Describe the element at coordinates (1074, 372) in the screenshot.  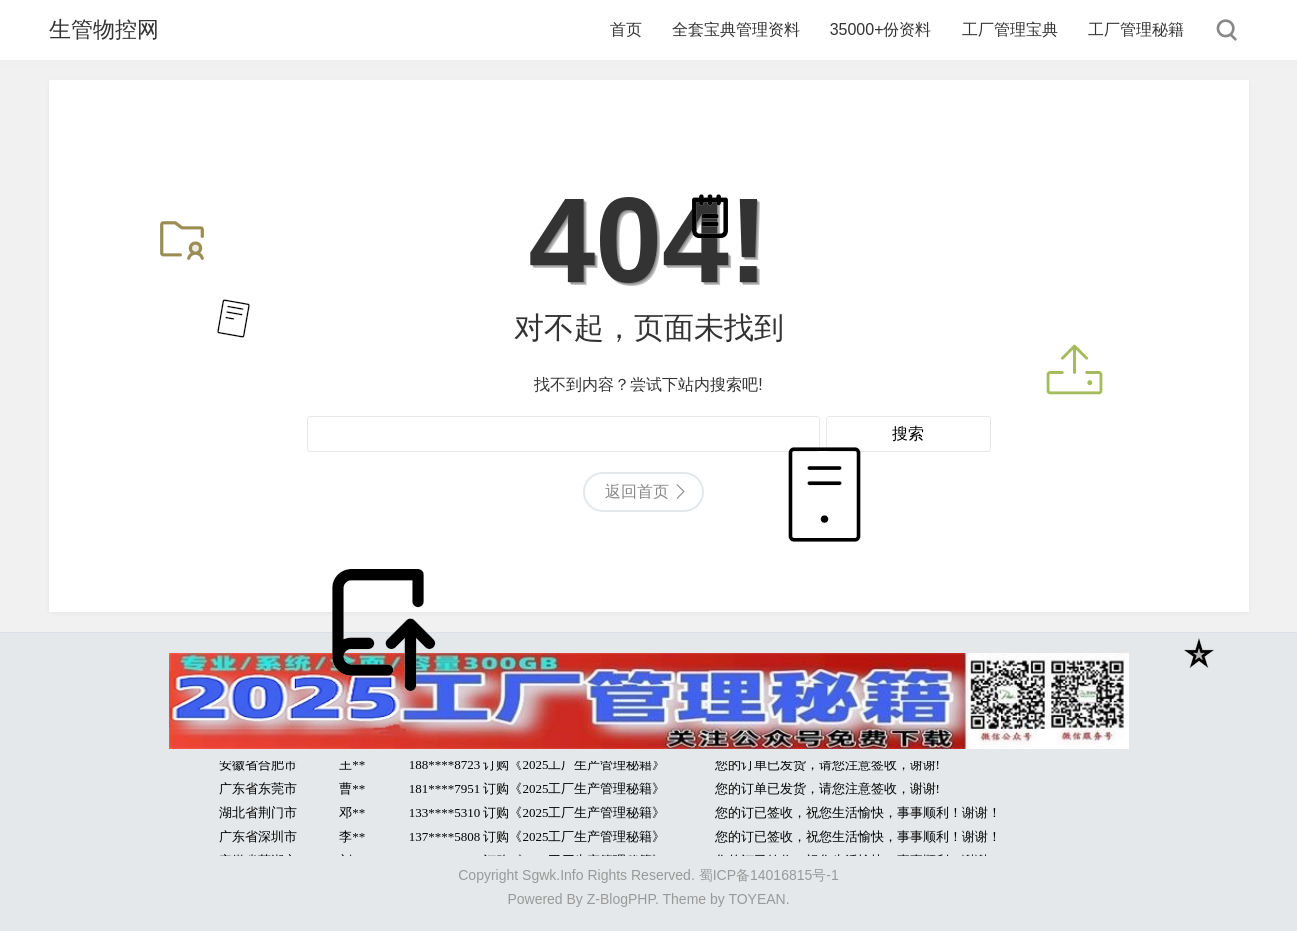
I see `upload a file or document` at that location.